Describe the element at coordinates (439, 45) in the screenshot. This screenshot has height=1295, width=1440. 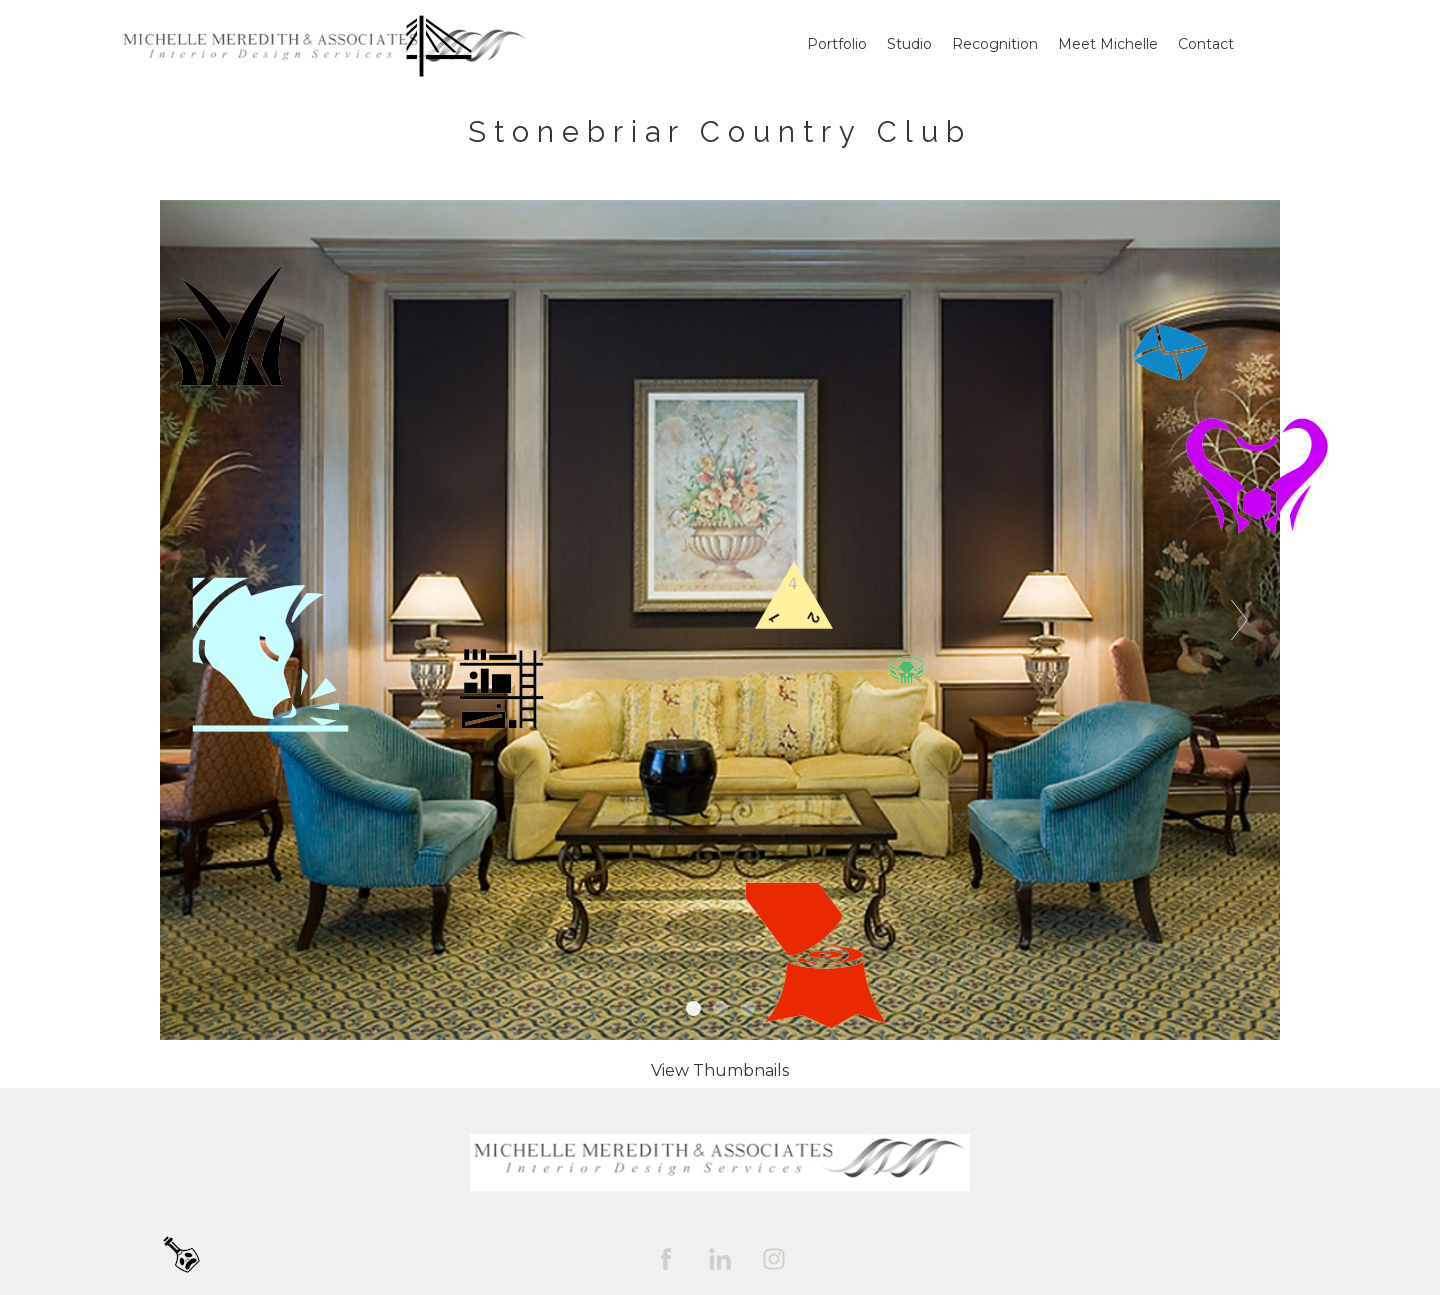
I see `view bridge or infrastructure locations` at that location.